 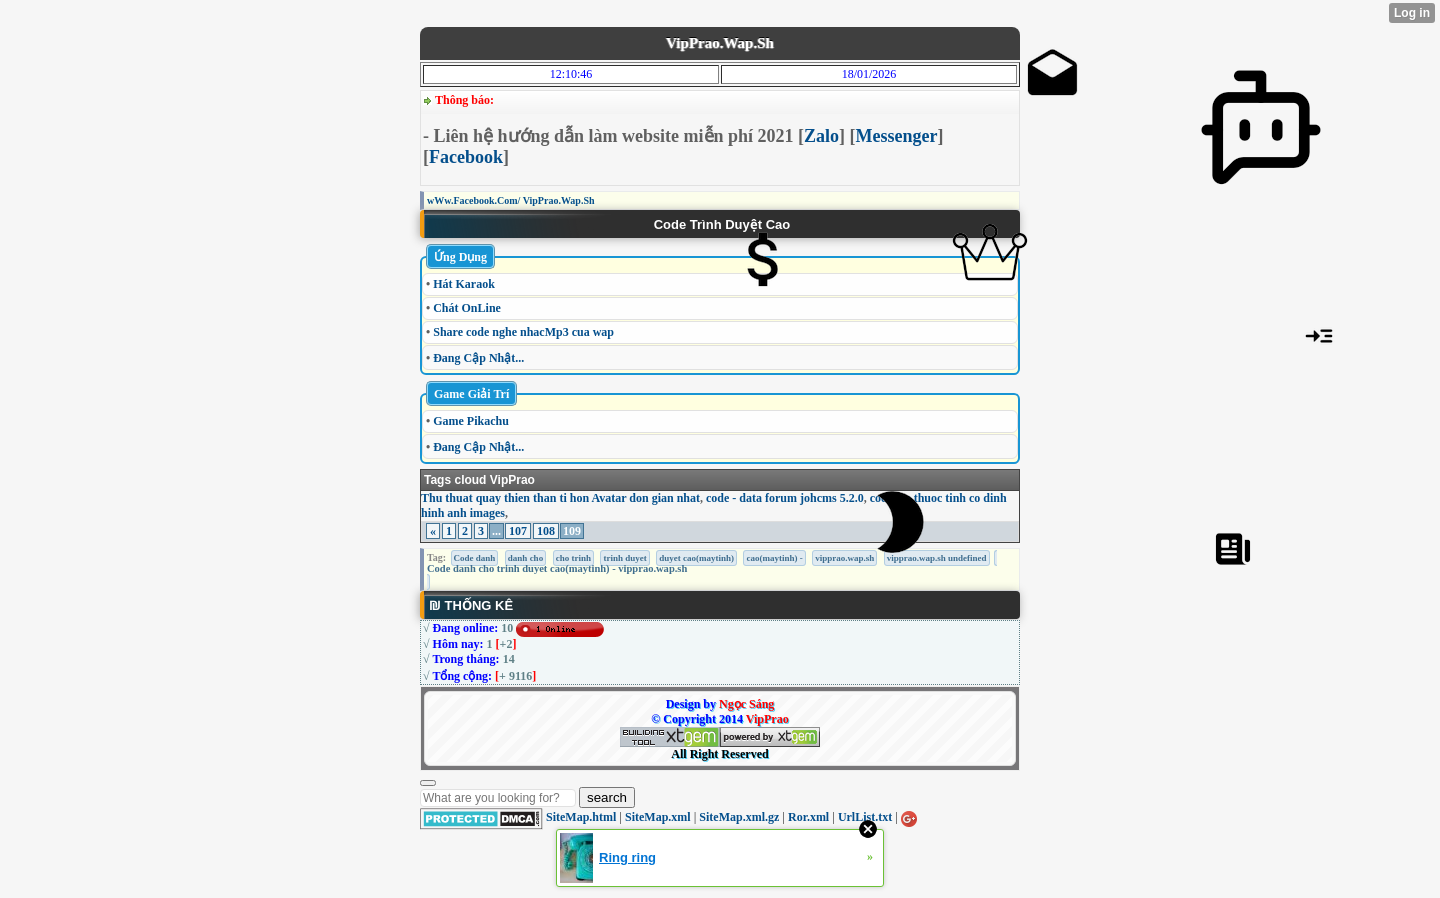 What do you see at coordinates (990, 256) in the screenshot?
I see `indicates premium or VIP membership status` at bounding box center [990, 256].